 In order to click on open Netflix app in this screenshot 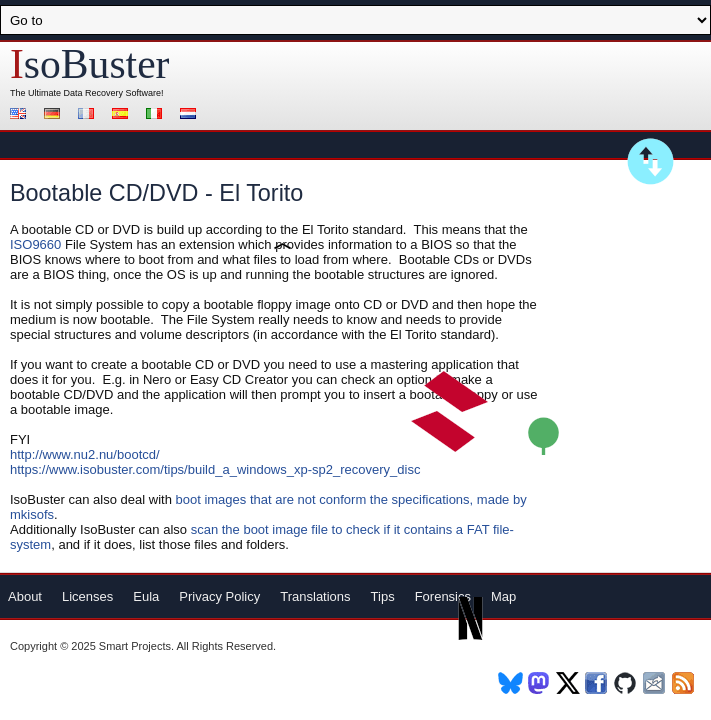, I will do `click(470, 618)`.